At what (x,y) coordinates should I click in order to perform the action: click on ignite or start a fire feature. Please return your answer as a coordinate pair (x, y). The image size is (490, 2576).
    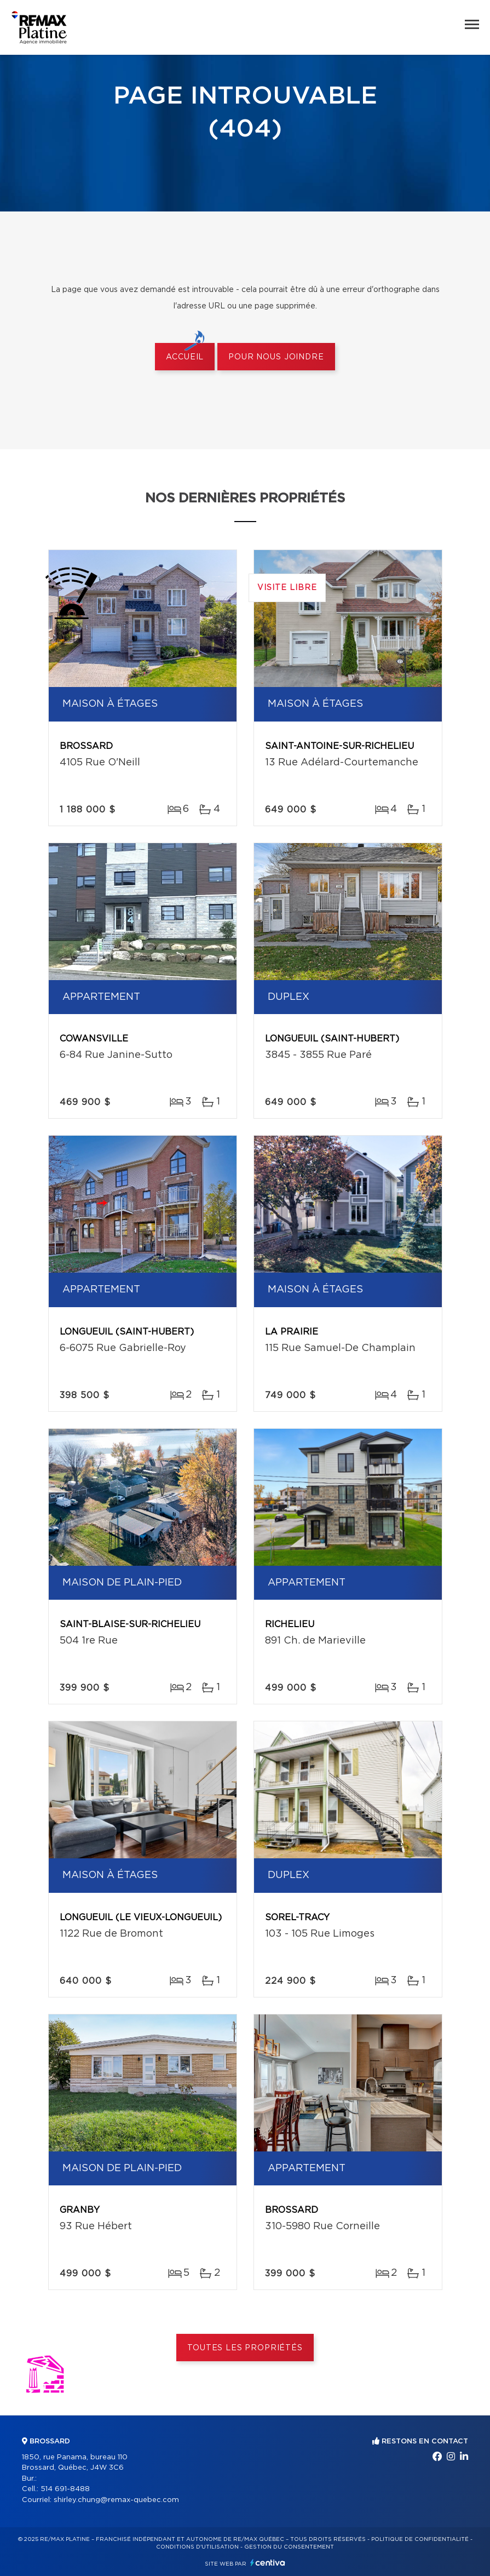
    Looking at the image, I should click on (194, 340).